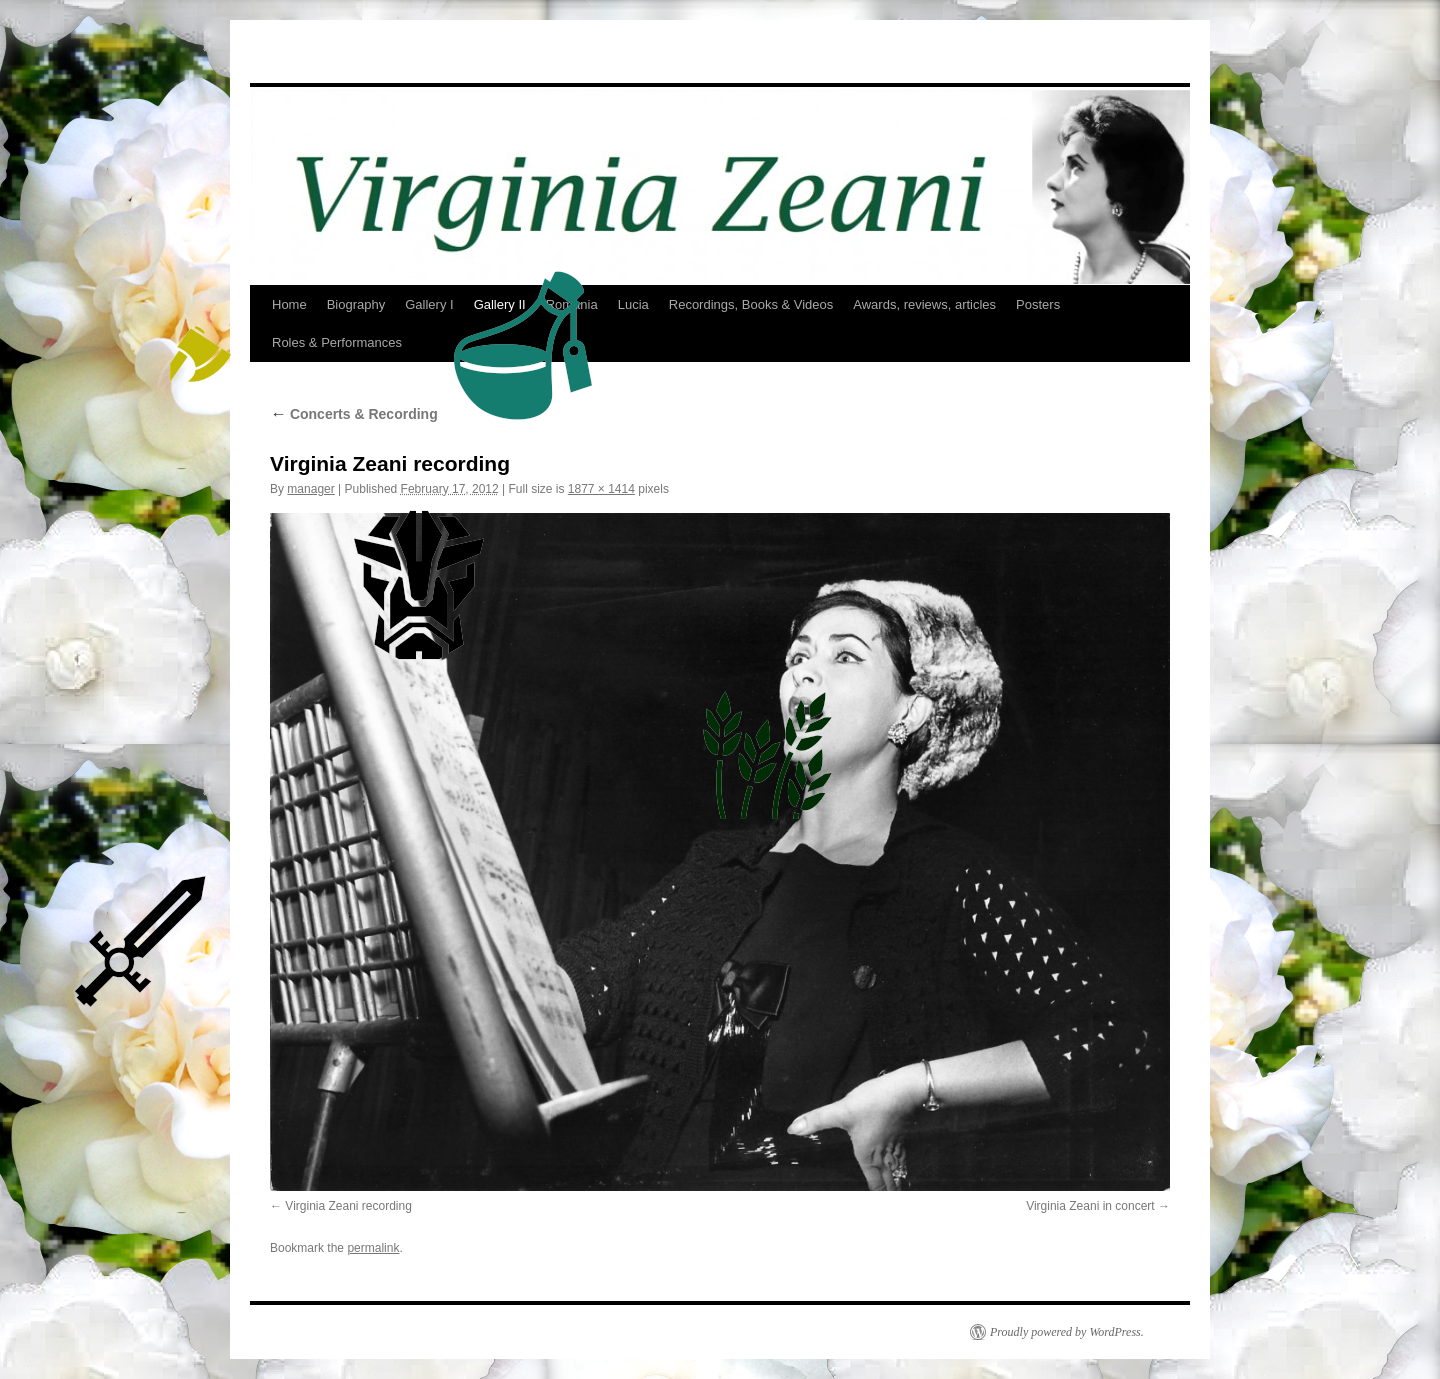 The height and width of the screenshot is (1379, 1440). What do you see at coordinates (419, 585) in the screenshot?
I see `select mech or robot character` at bounding box center [419, 585].